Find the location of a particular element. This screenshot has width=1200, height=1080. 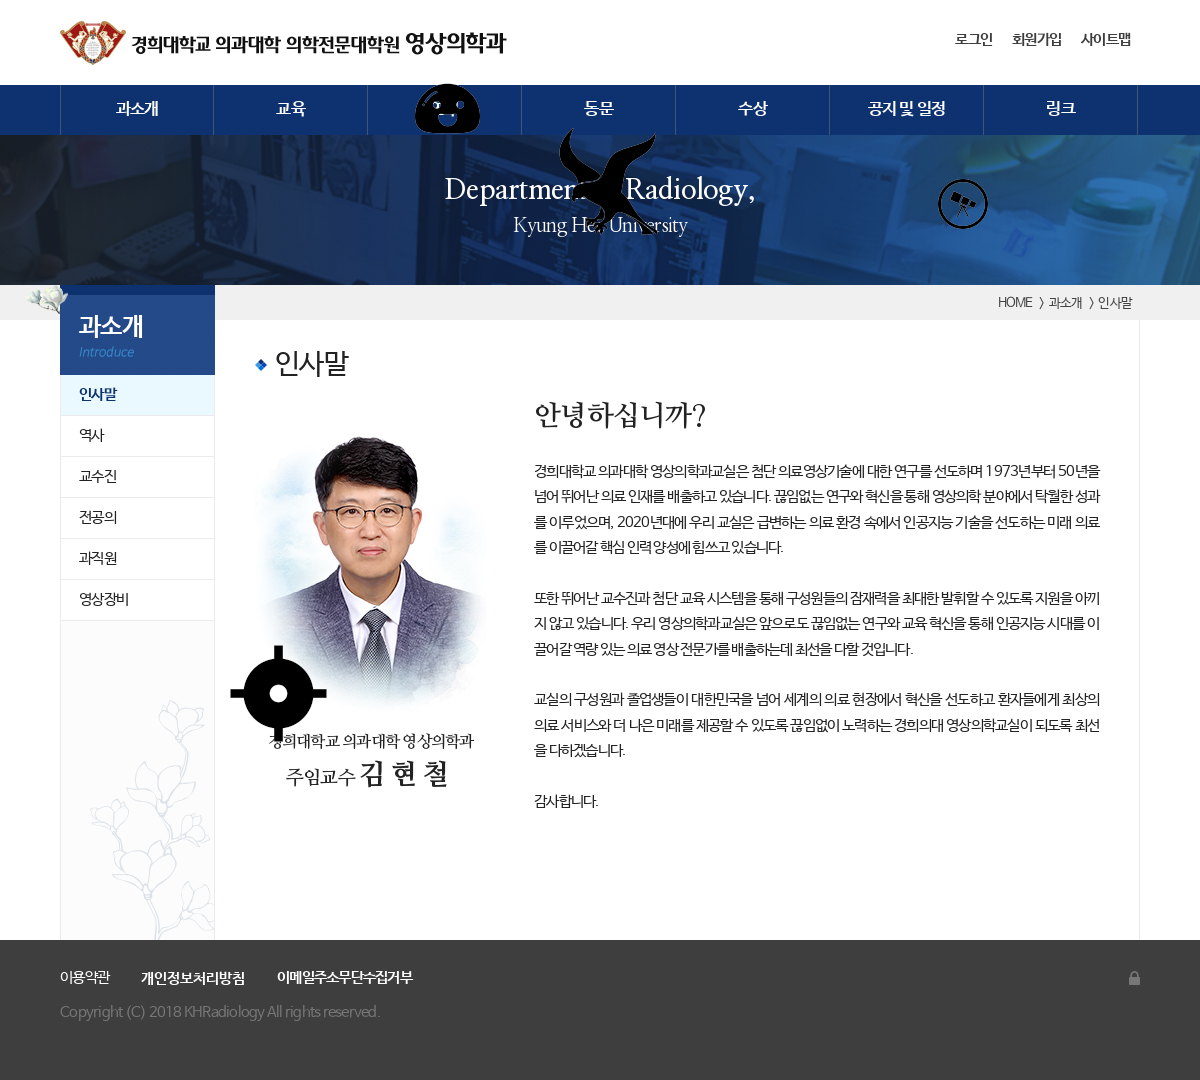

docsify documentation platform logo is located at coordinates (447, 108).